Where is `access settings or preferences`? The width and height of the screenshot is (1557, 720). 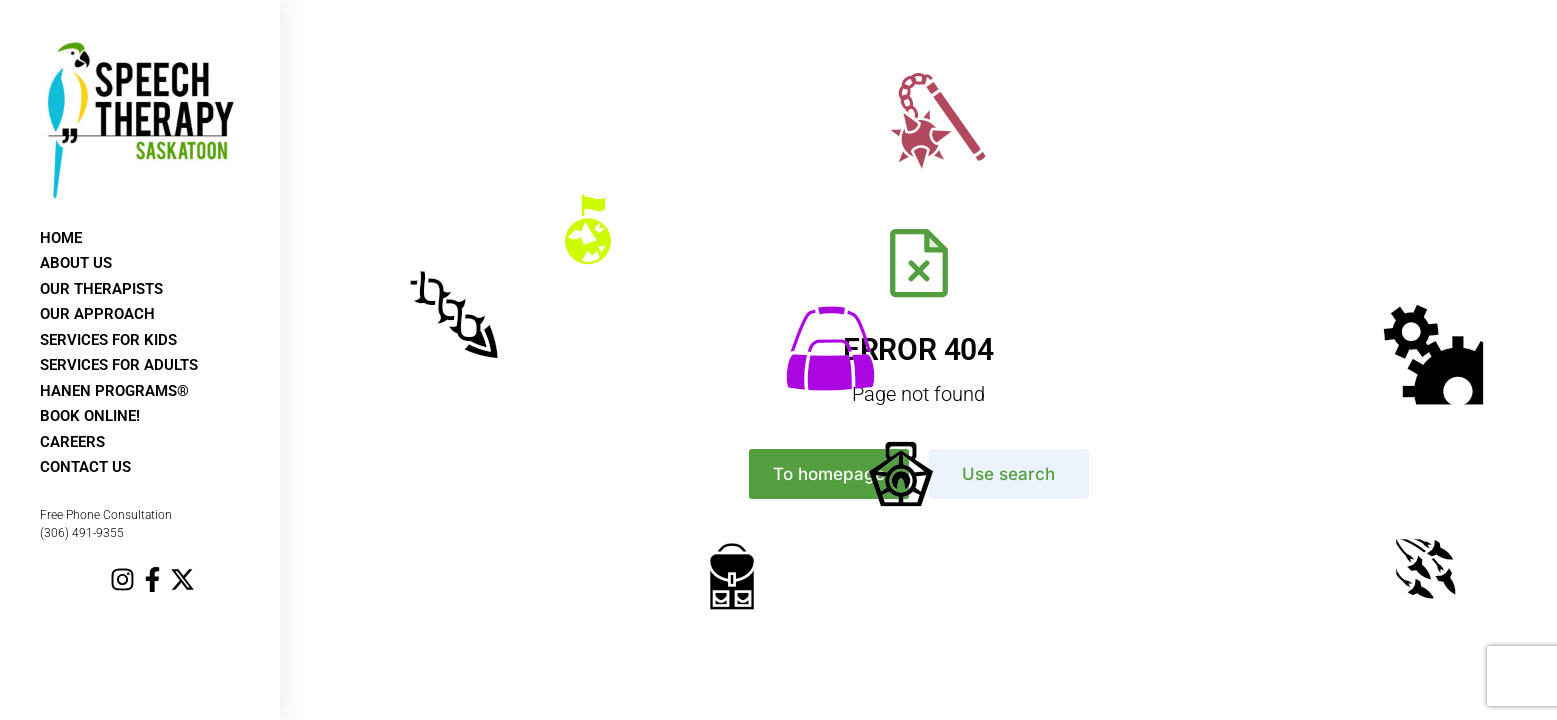 access settings or preferences is located at coordinates (1433, 354).